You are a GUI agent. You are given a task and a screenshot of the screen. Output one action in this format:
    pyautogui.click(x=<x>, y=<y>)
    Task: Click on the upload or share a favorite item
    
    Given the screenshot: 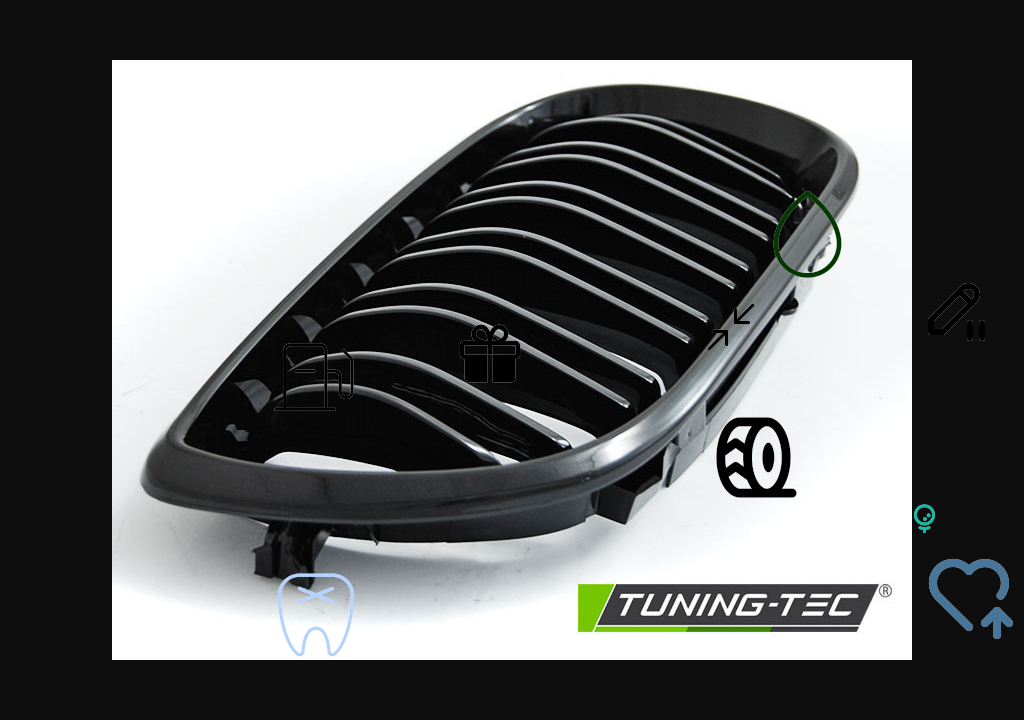 What is the action you would take?
    pyautogui.click(x=969, y=595)
    